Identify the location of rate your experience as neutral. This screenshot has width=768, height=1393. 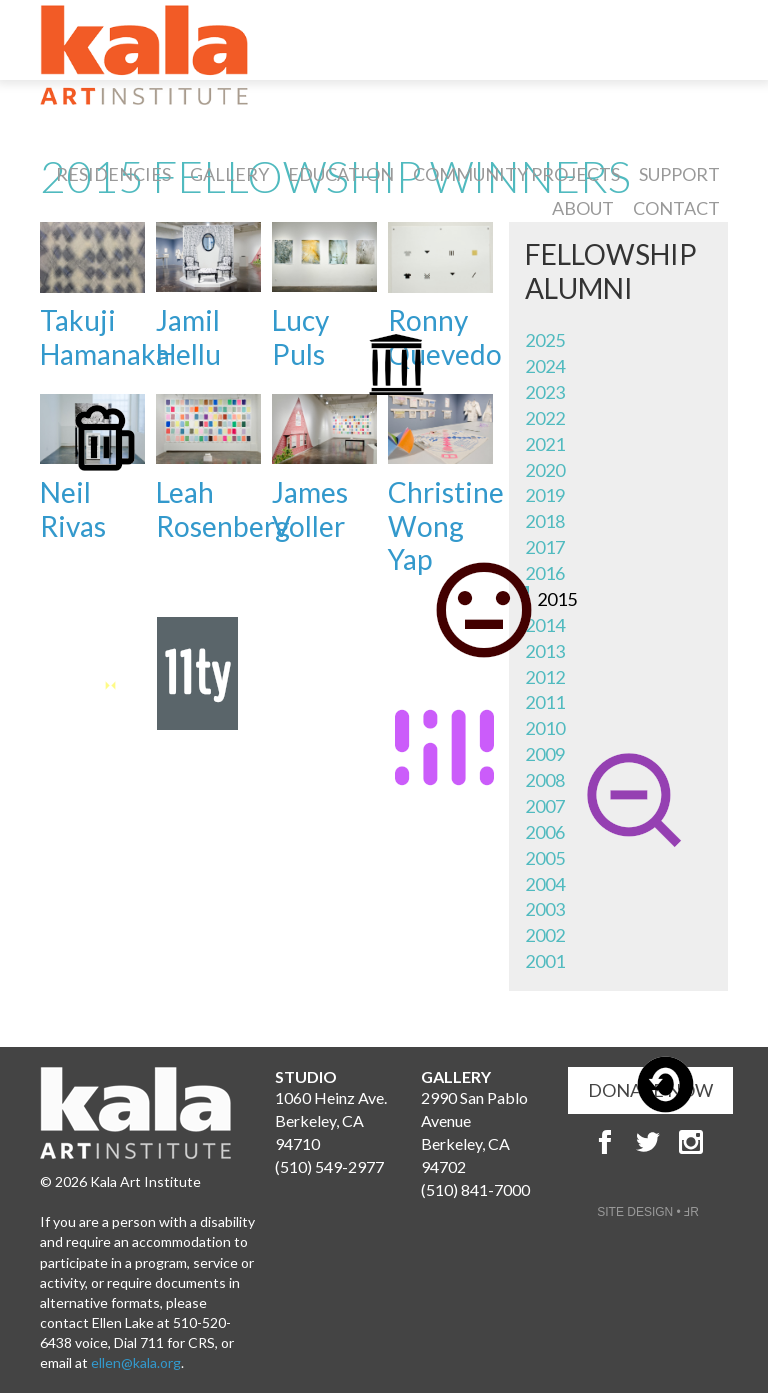
(484, 610).